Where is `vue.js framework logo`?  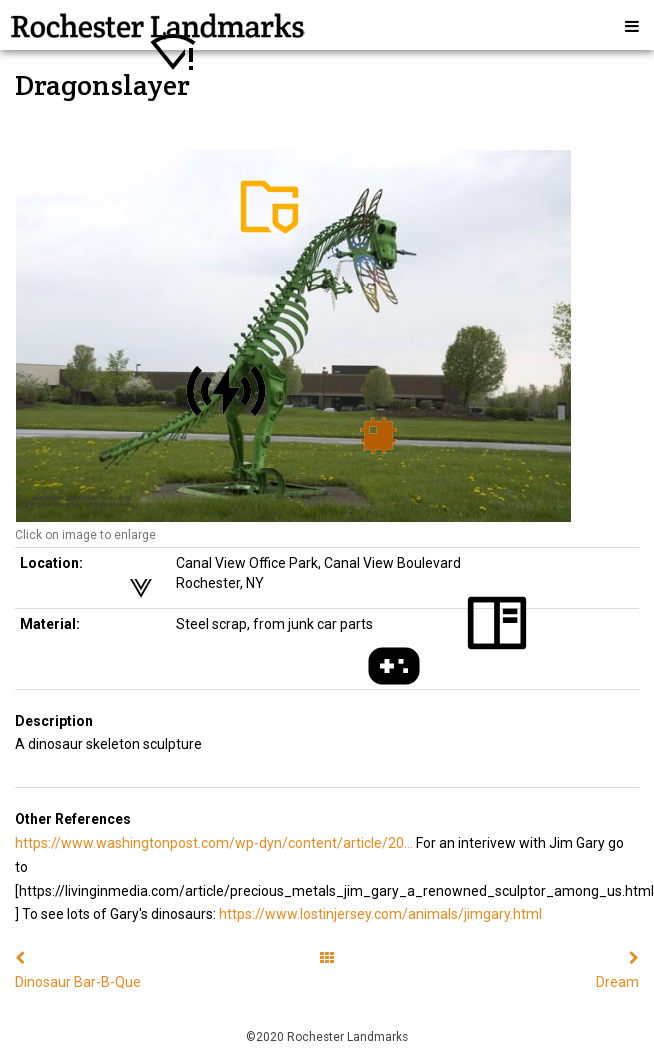
vue.js framework logo is located at coordinates (141, 588).